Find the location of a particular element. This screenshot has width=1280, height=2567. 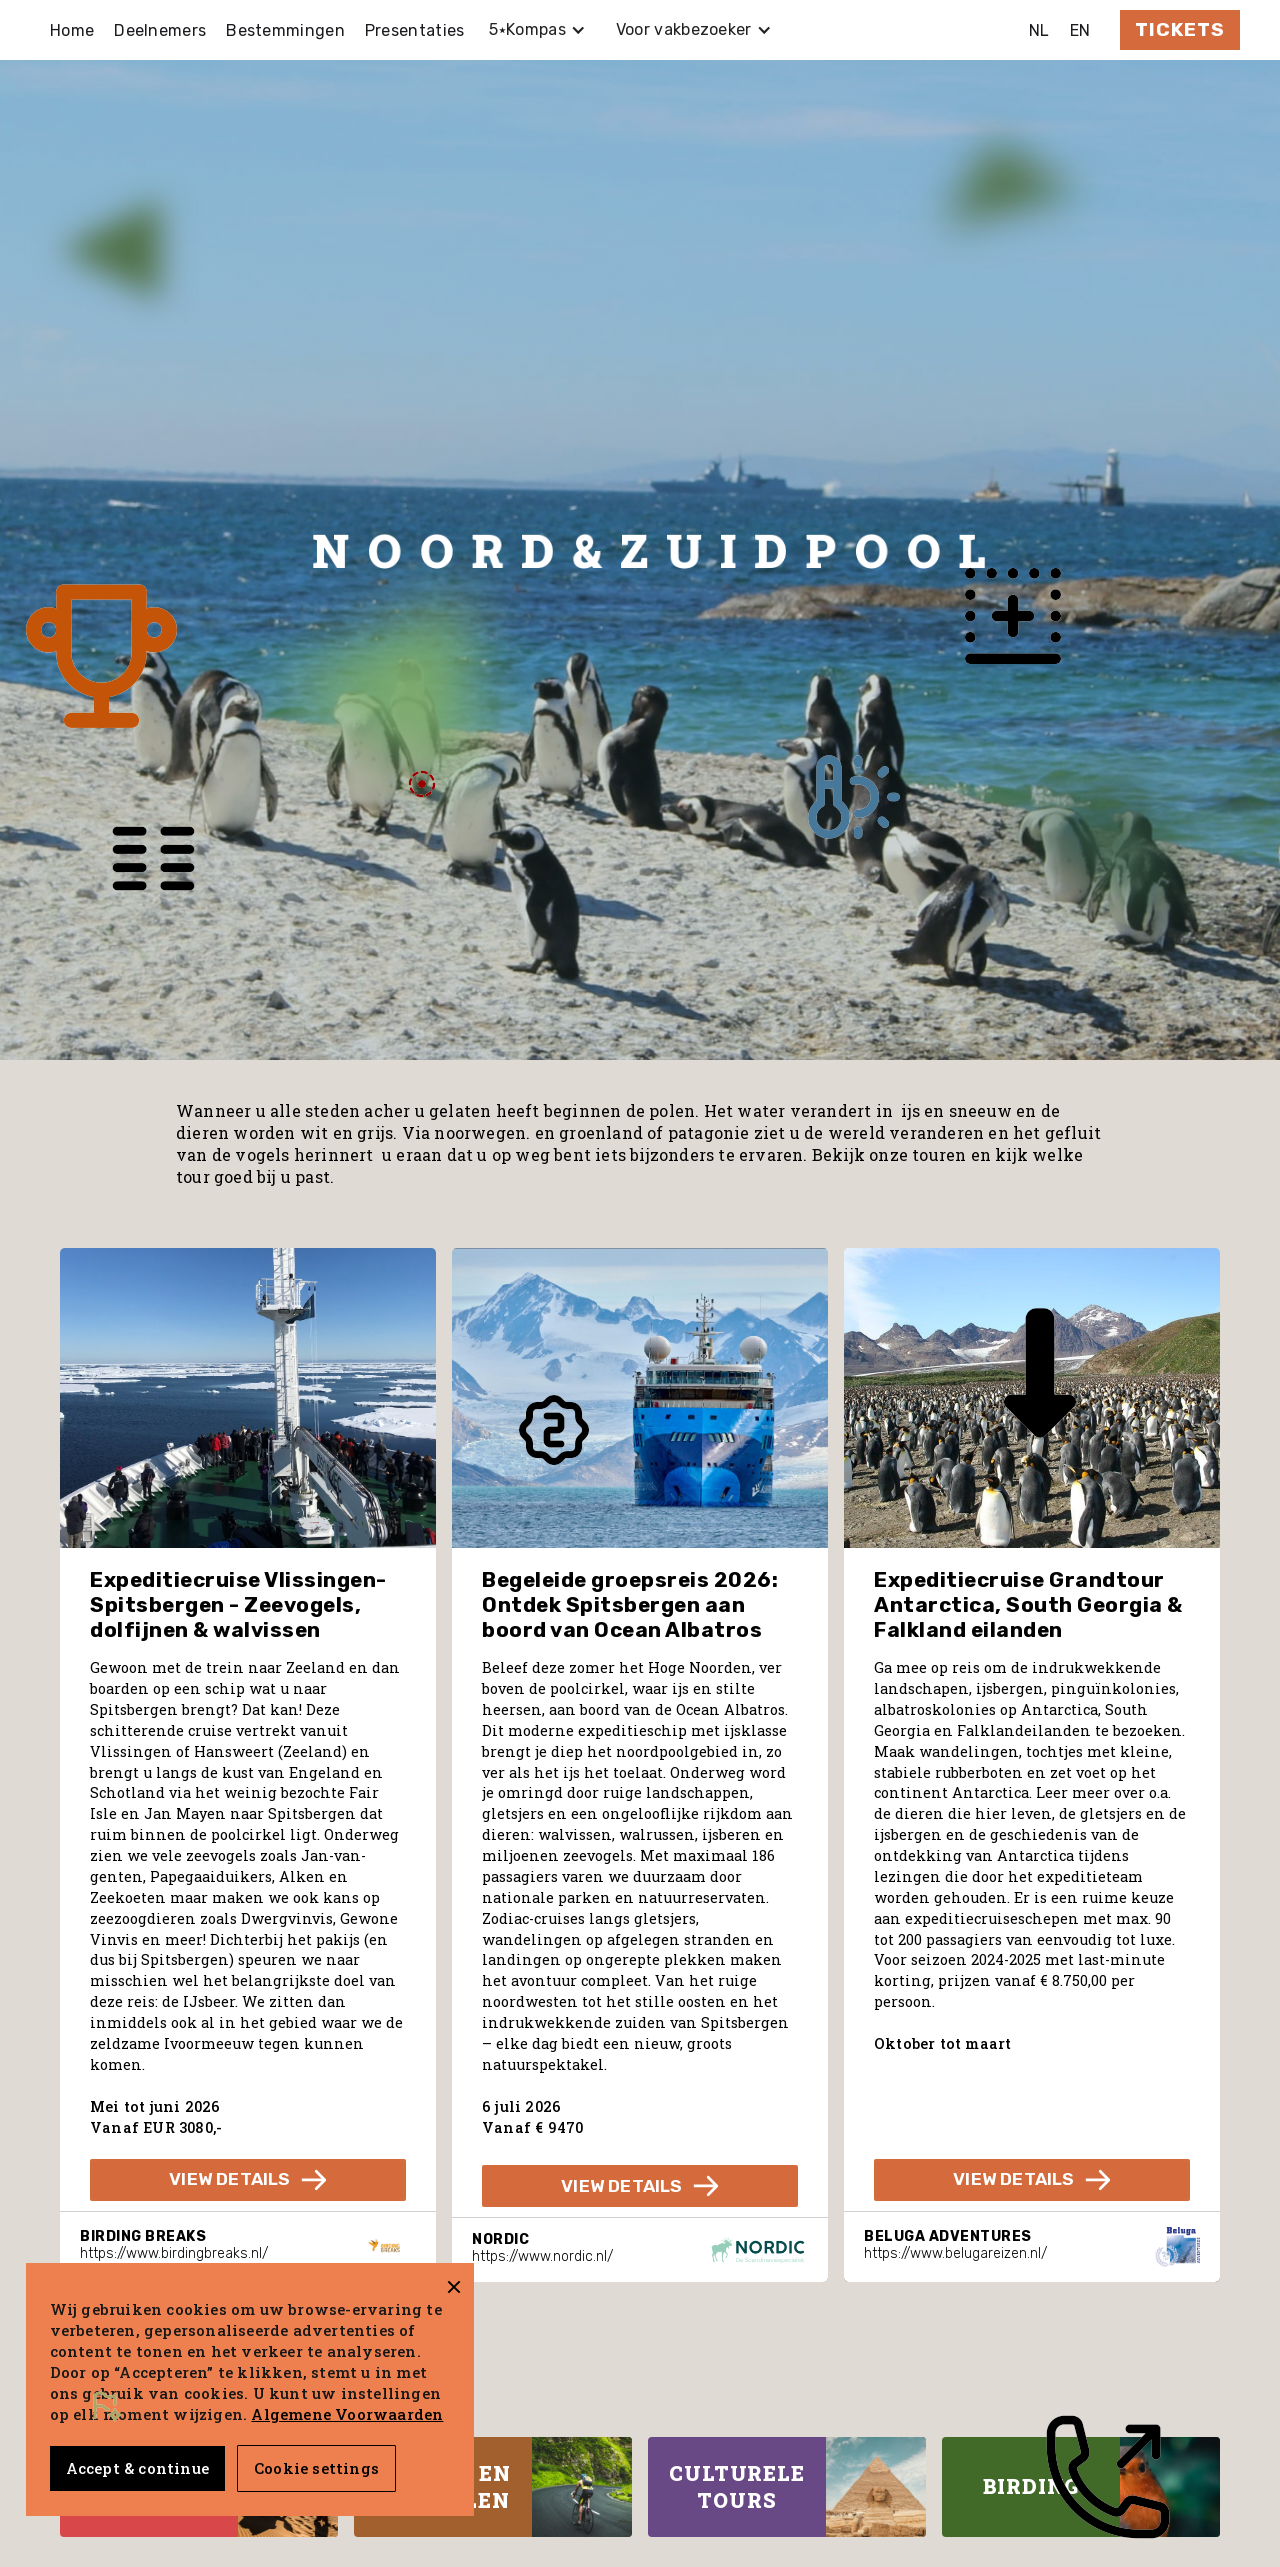

view achievements or awards is located at coordinates (101, 652).